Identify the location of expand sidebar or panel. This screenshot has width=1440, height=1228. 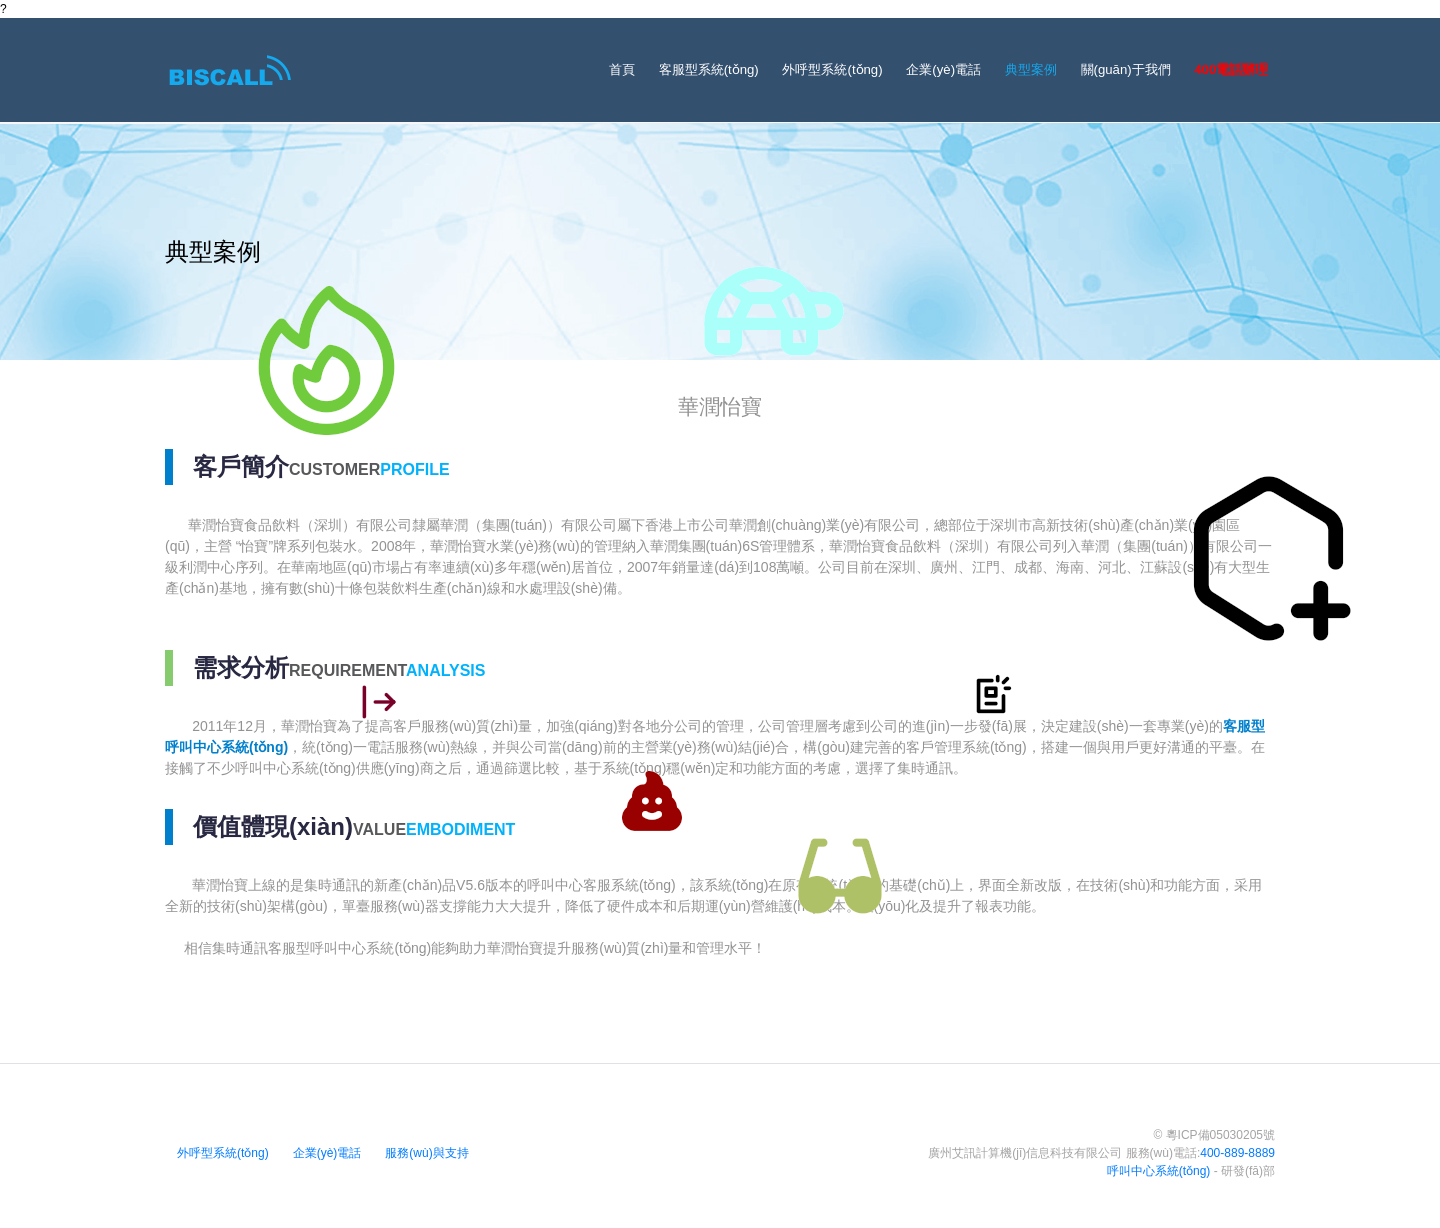
(379, 702).